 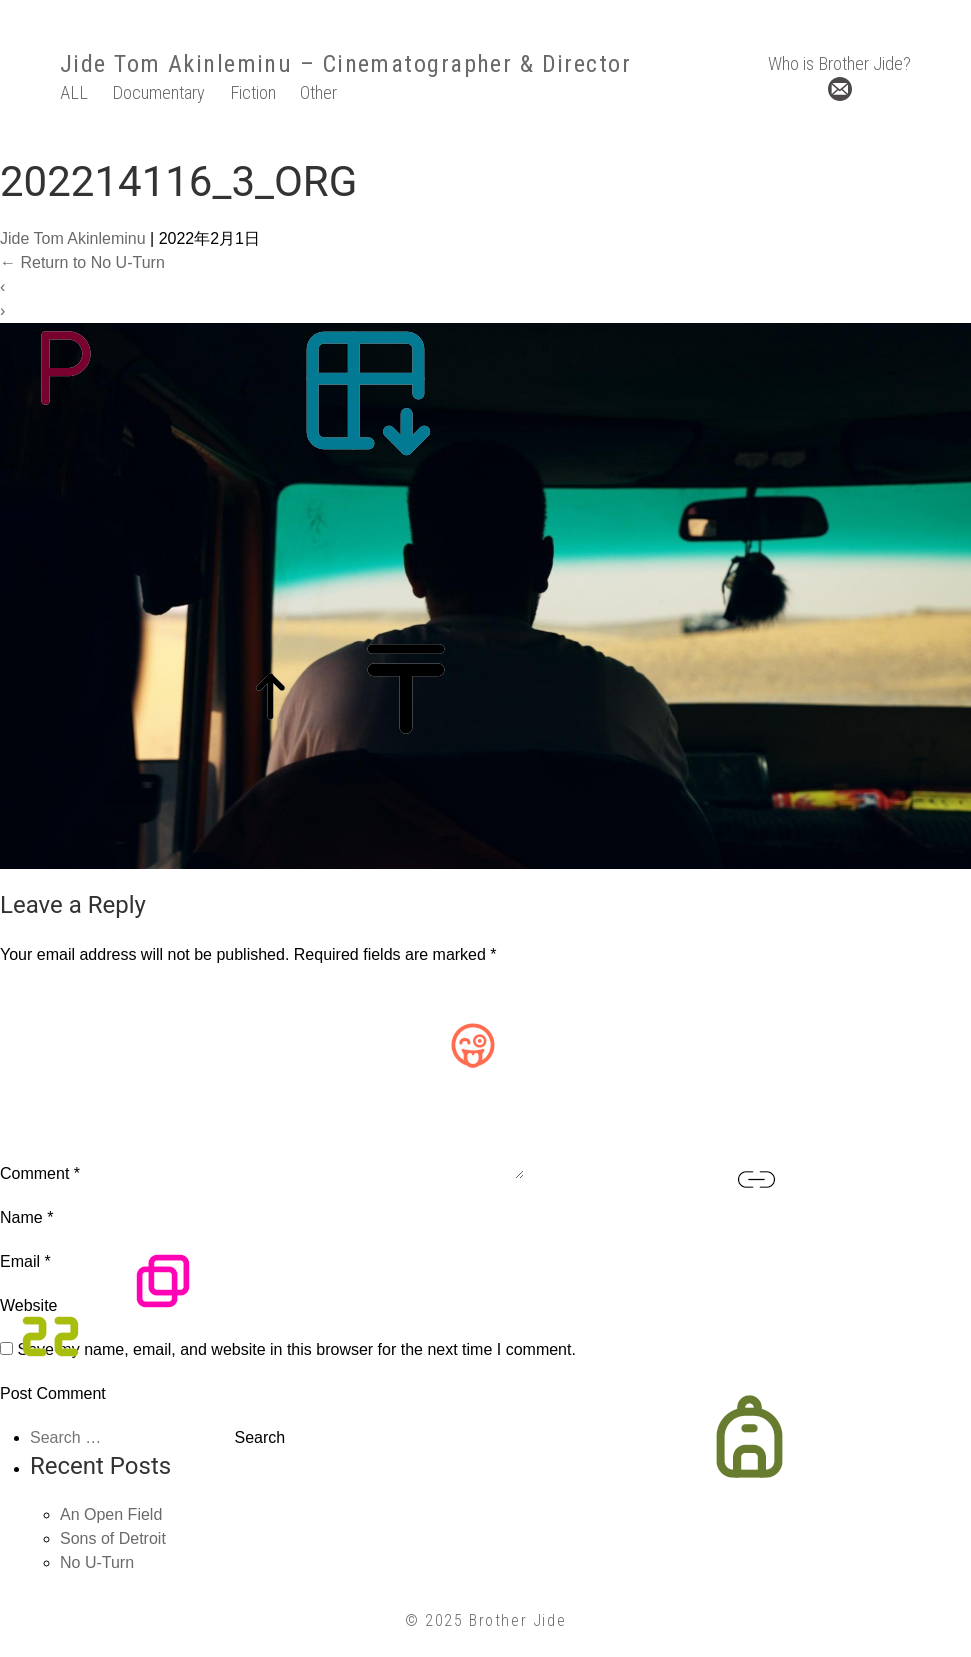 What do you see at coordinates (749, 1436) in the screenshot?
I see `access your inventory or stored items` at bounding box center [749, 1436].